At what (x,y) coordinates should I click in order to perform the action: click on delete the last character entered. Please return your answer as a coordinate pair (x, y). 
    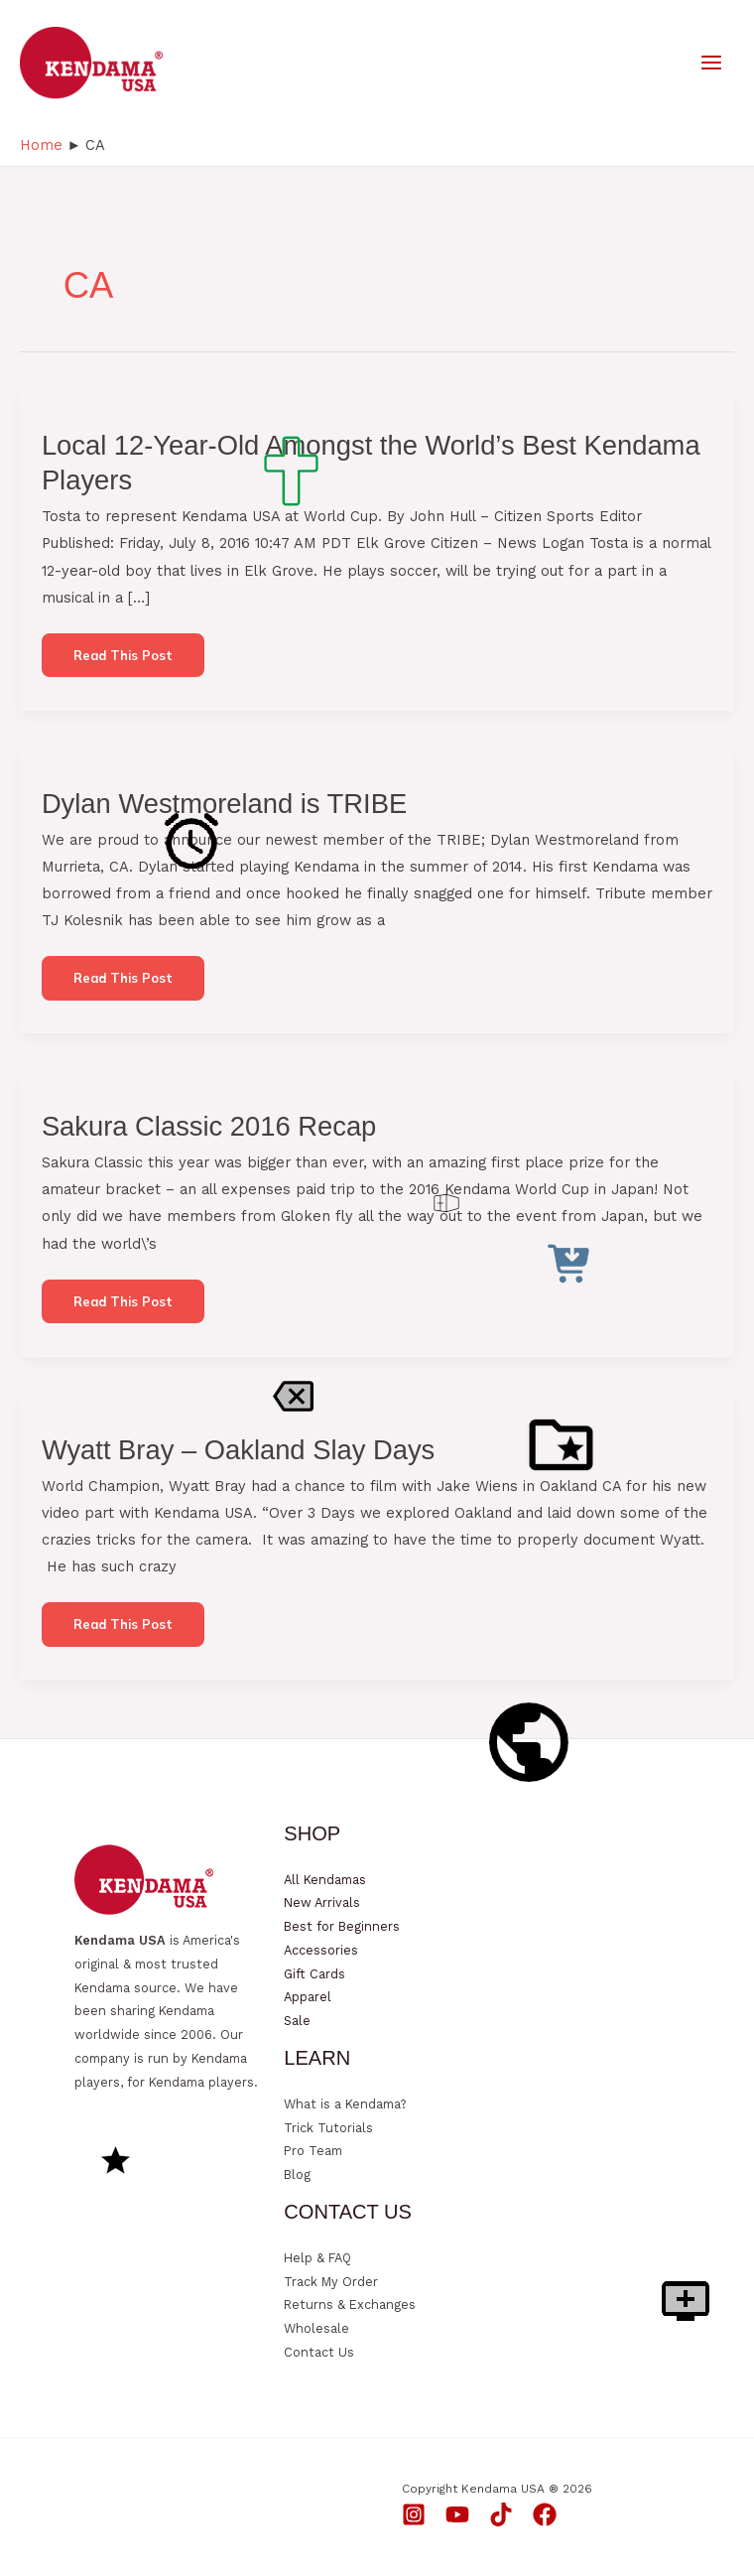
    Looking at the image, I should click on (293, 1396).